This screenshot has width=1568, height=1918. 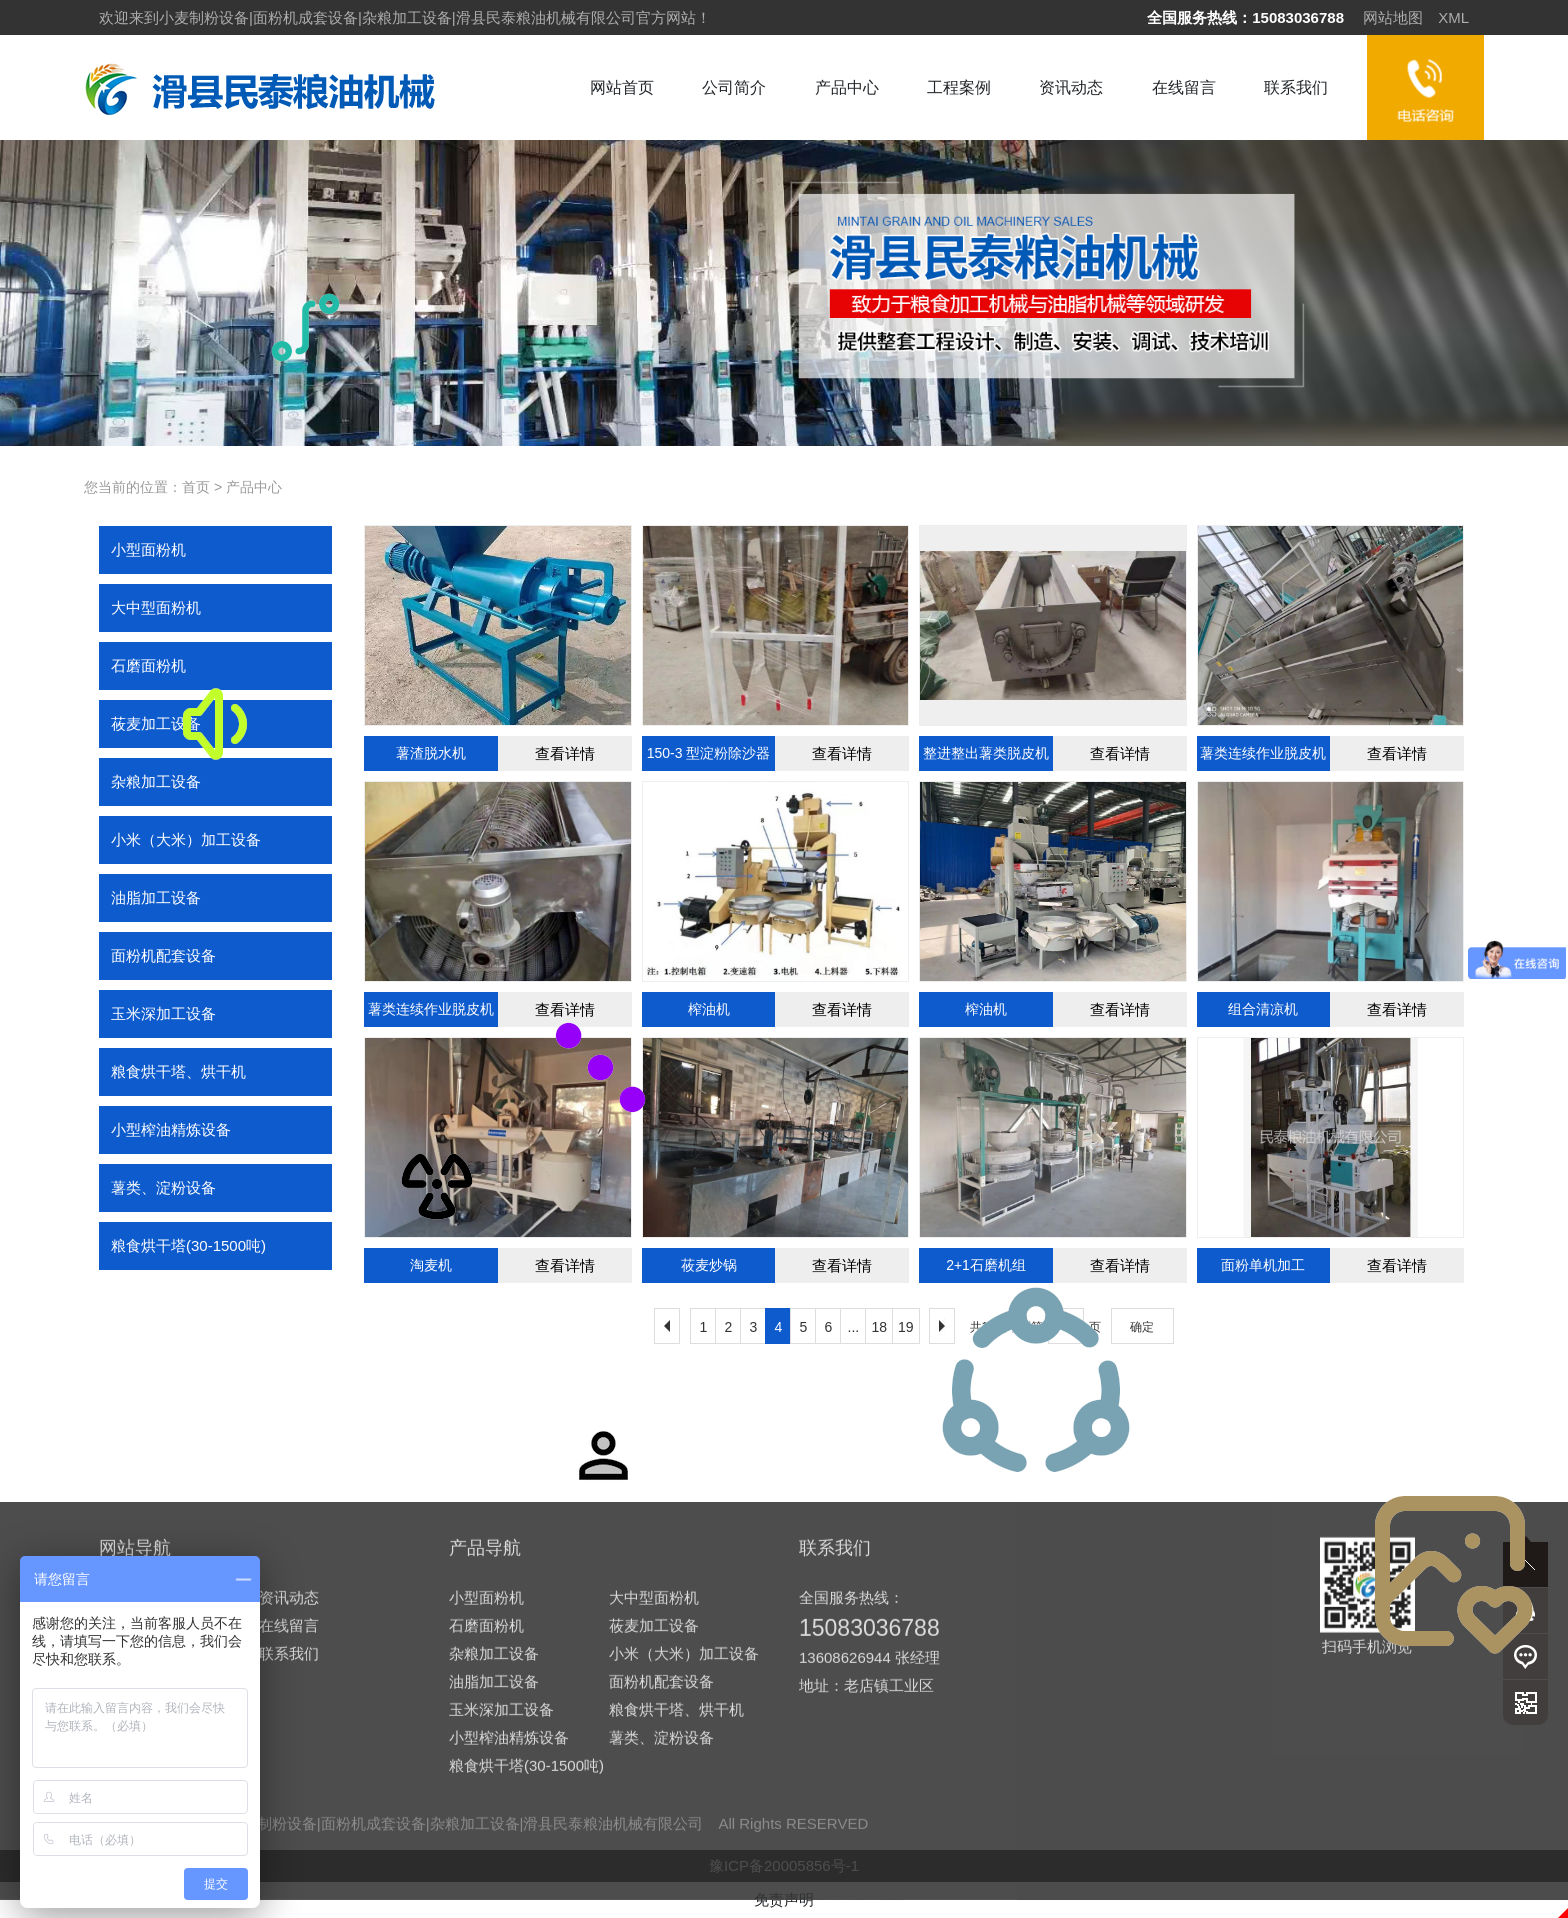 What do you see at coordinates (603, 1455) in the screenshot?
I see `view your profile` at bounding box center [603, 1455].